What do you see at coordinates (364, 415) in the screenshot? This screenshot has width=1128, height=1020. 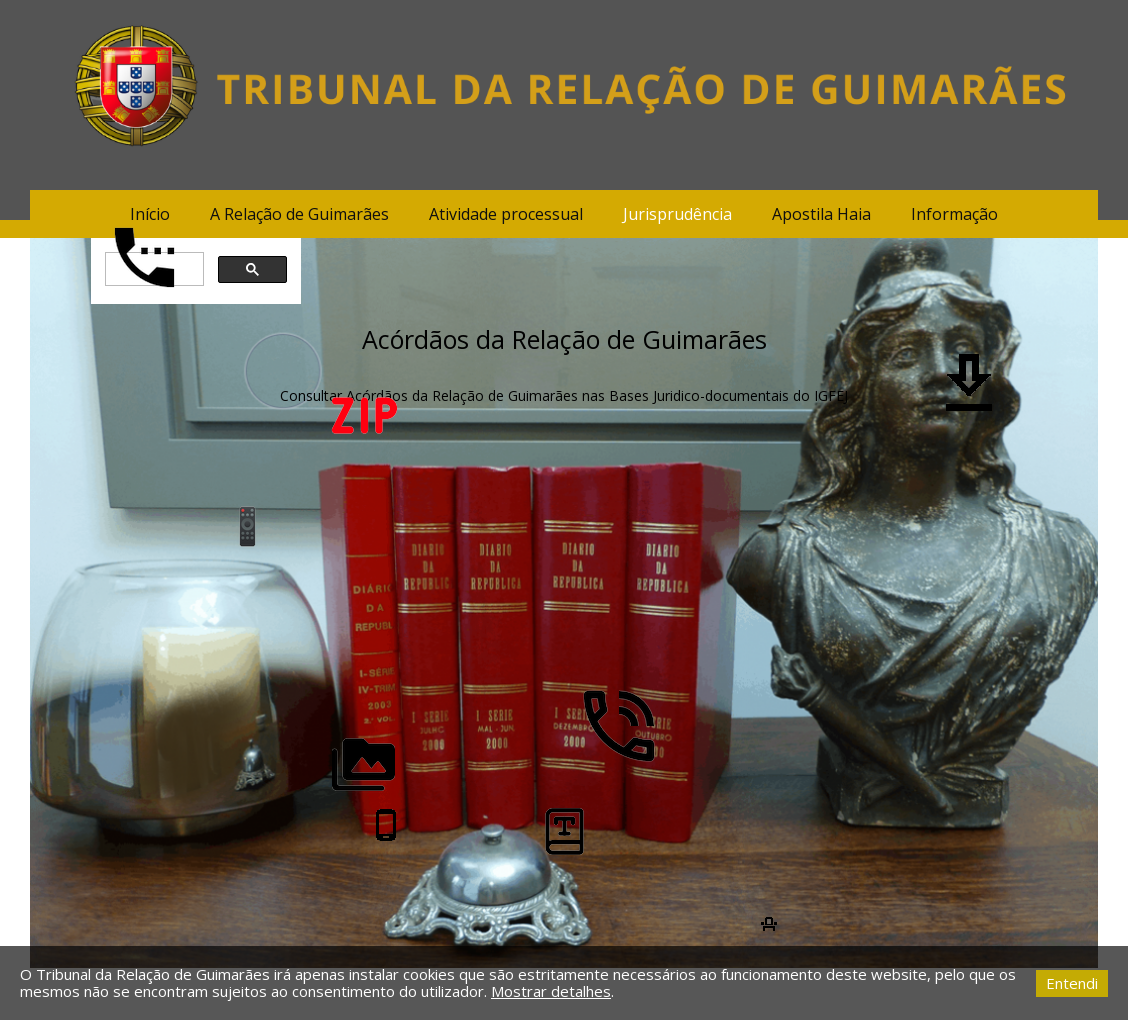 I see `compress files into a zip archive` at bounding box center [364, 415].